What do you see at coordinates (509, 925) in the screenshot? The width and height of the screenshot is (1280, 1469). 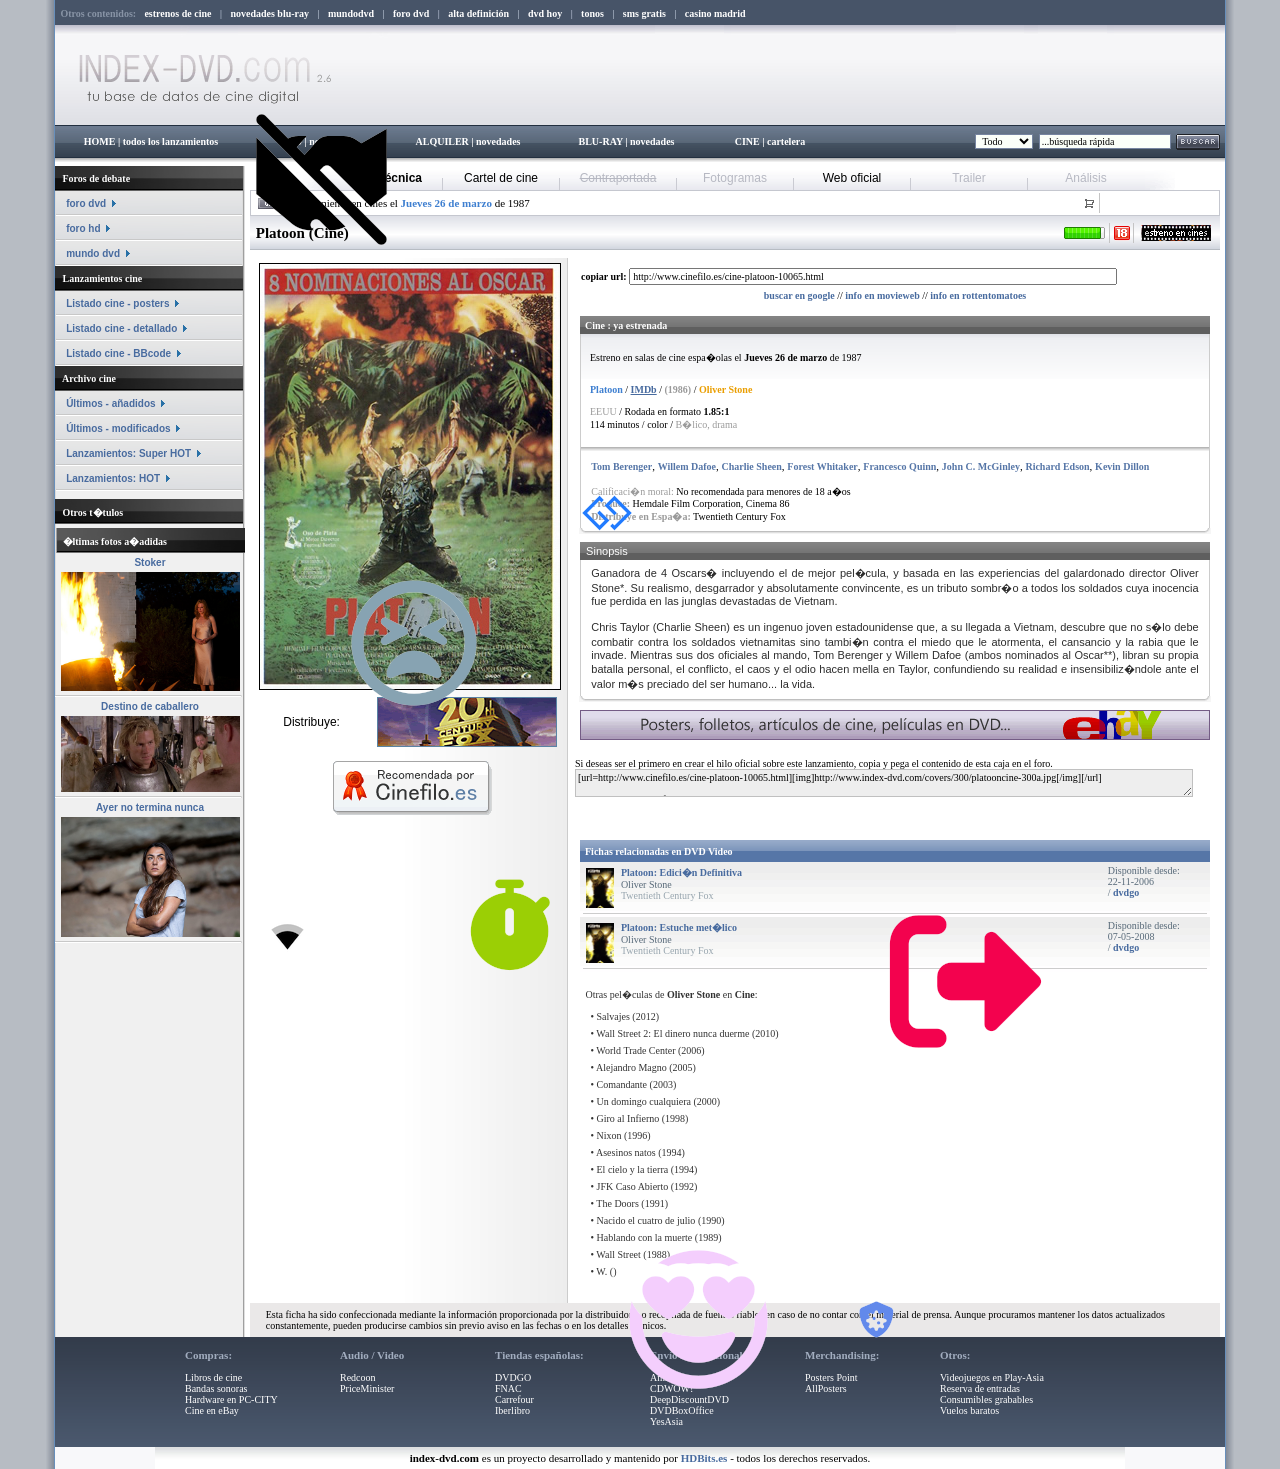 I see `start or stop a timer` at bounding box center [509, 925].